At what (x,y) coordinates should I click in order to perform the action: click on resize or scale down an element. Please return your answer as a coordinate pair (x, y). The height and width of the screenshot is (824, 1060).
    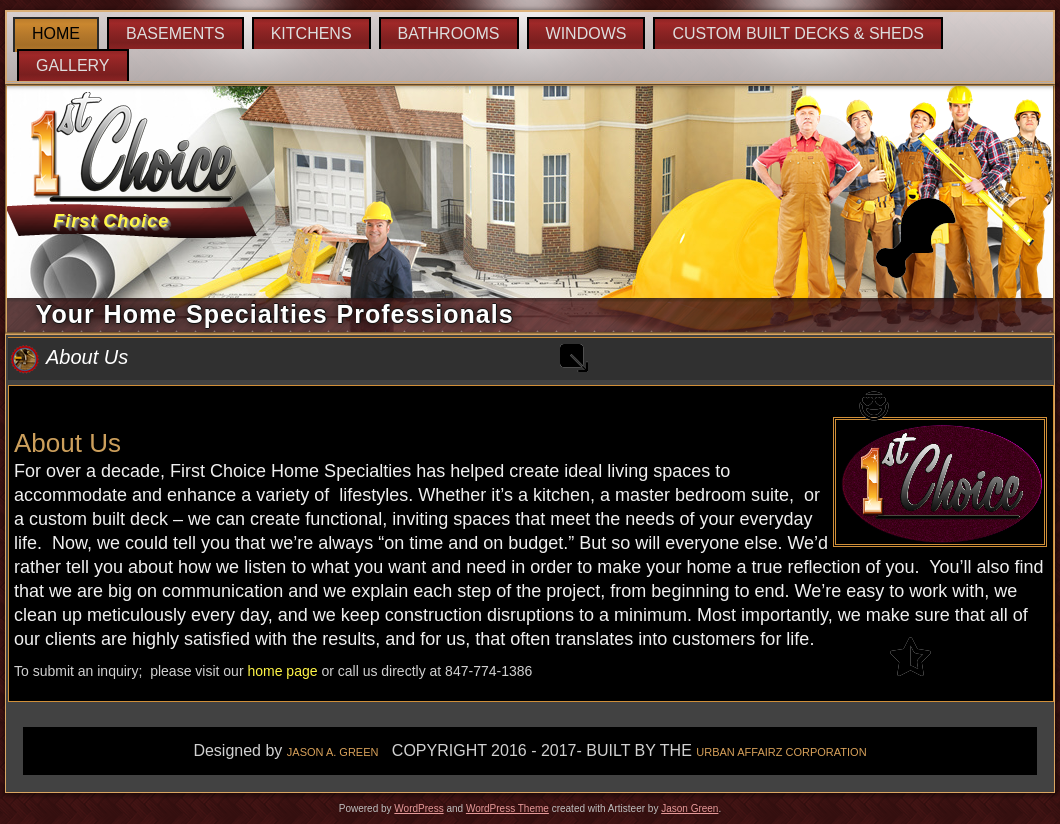
    Looking at the image, I should click on (574, 358).